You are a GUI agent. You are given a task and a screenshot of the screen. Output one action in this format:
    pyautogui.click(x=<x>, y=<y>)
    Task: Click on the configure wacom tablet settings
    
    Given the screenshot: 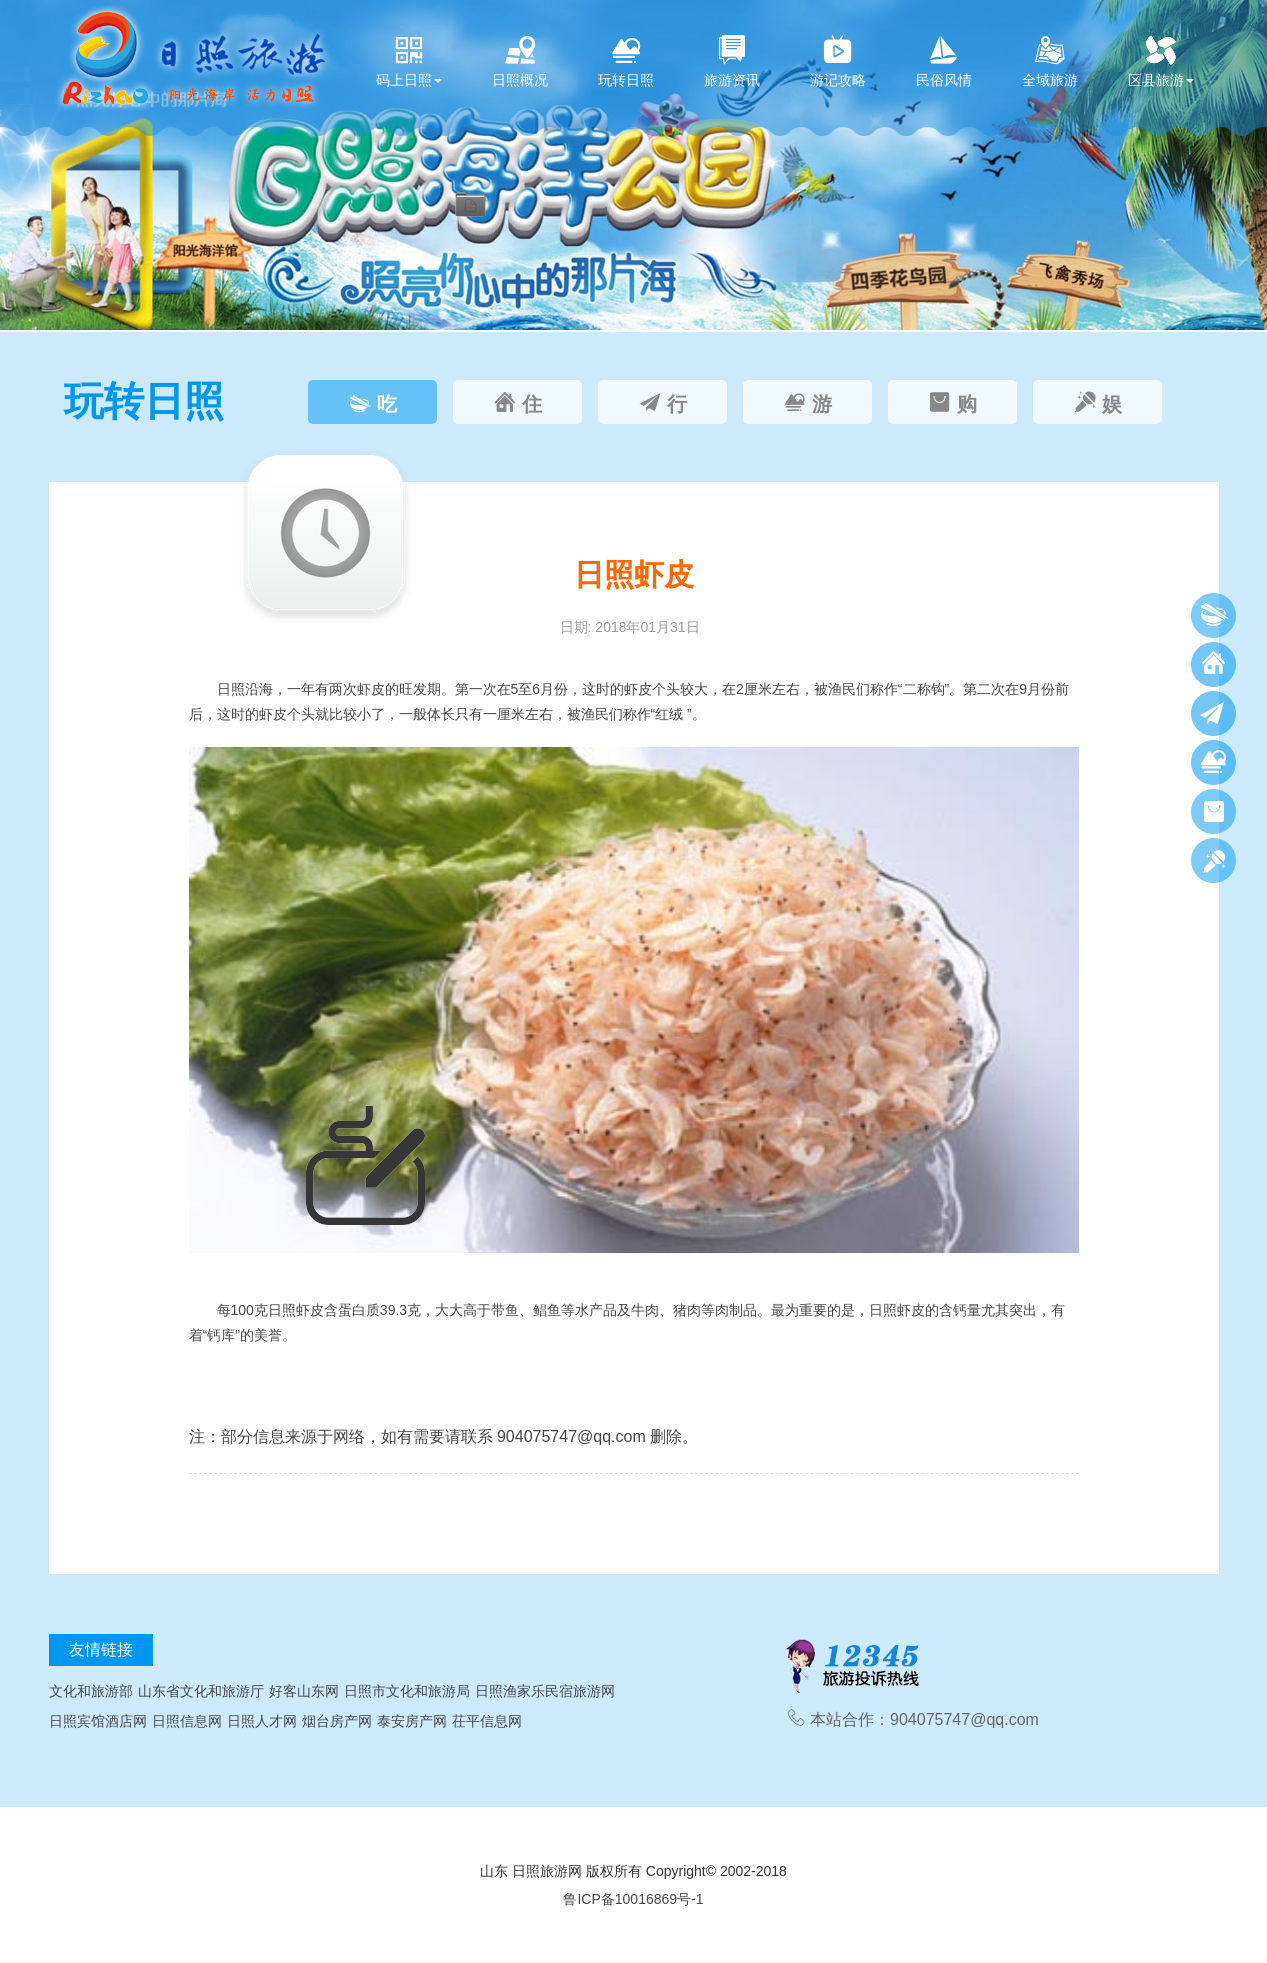 What is the action you would take?
    pyautogui.click(x=365, y=1165)
    